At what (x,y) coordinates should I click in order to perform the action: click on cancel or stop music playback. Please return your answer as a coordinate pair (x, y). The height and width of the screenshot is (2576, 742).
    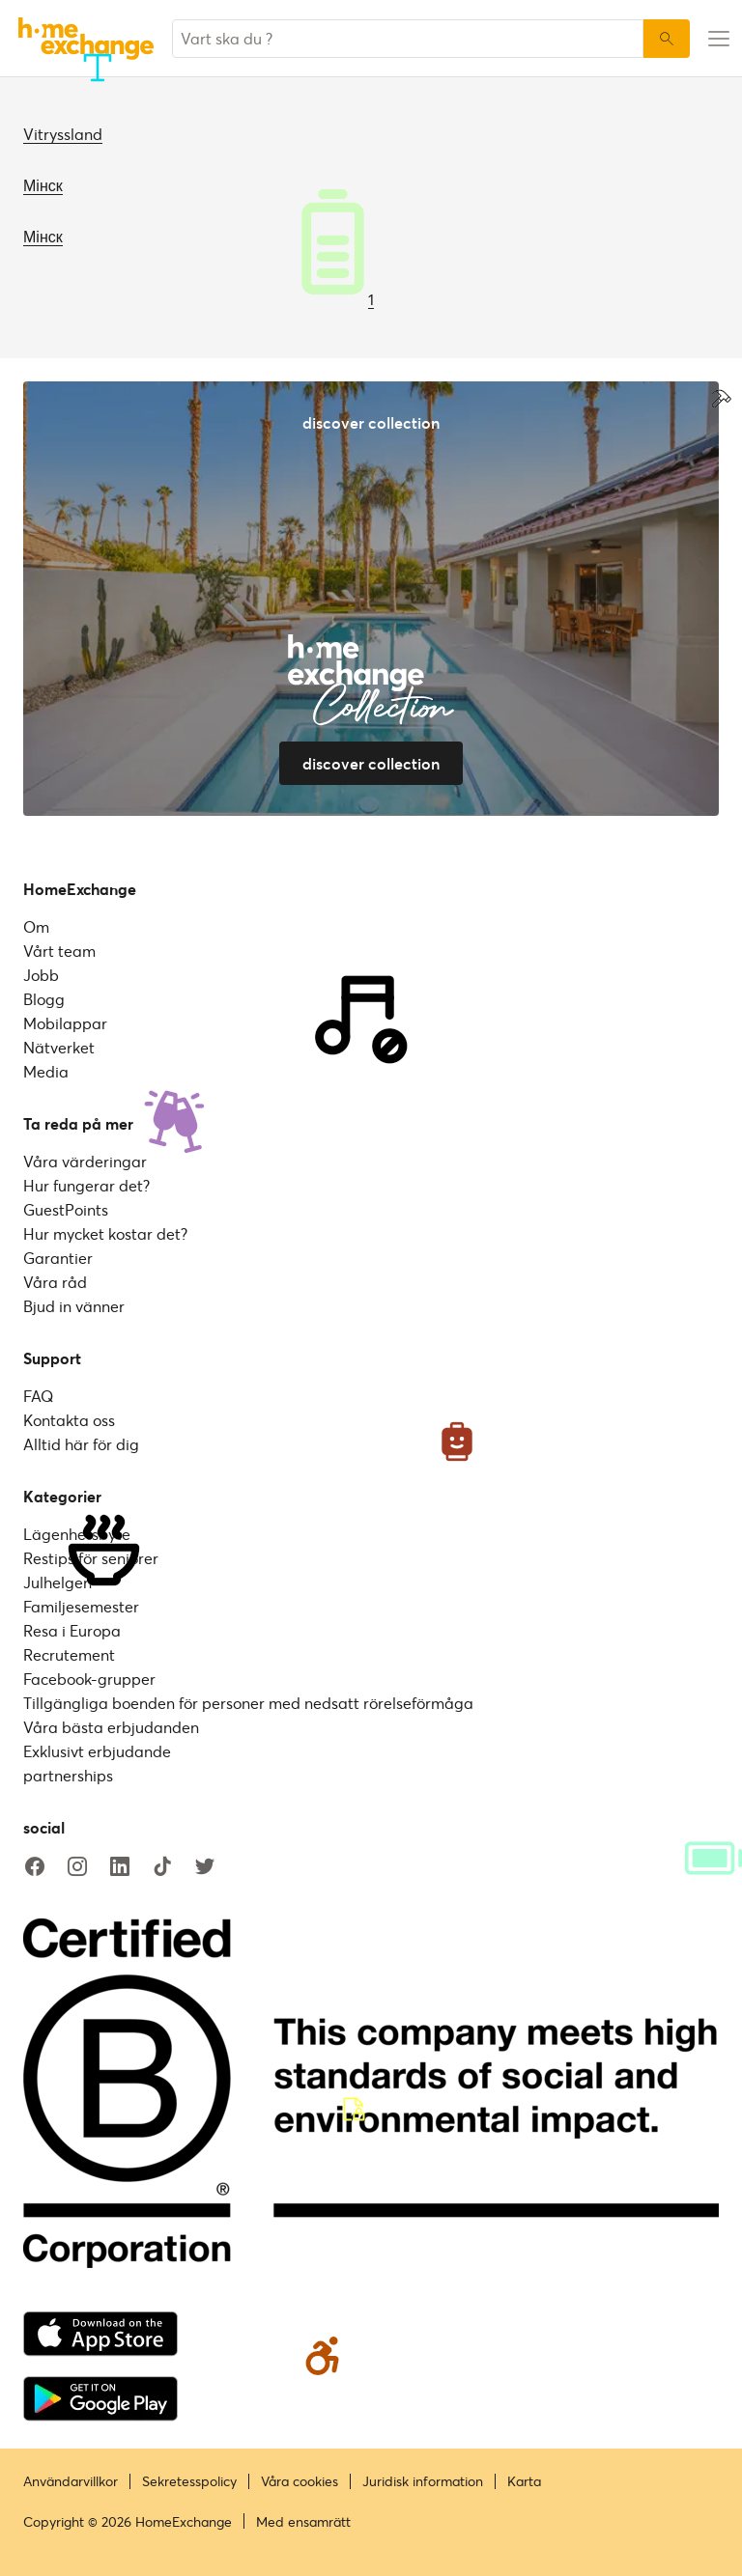
    Looking at the image, I should click on (358, 1015).